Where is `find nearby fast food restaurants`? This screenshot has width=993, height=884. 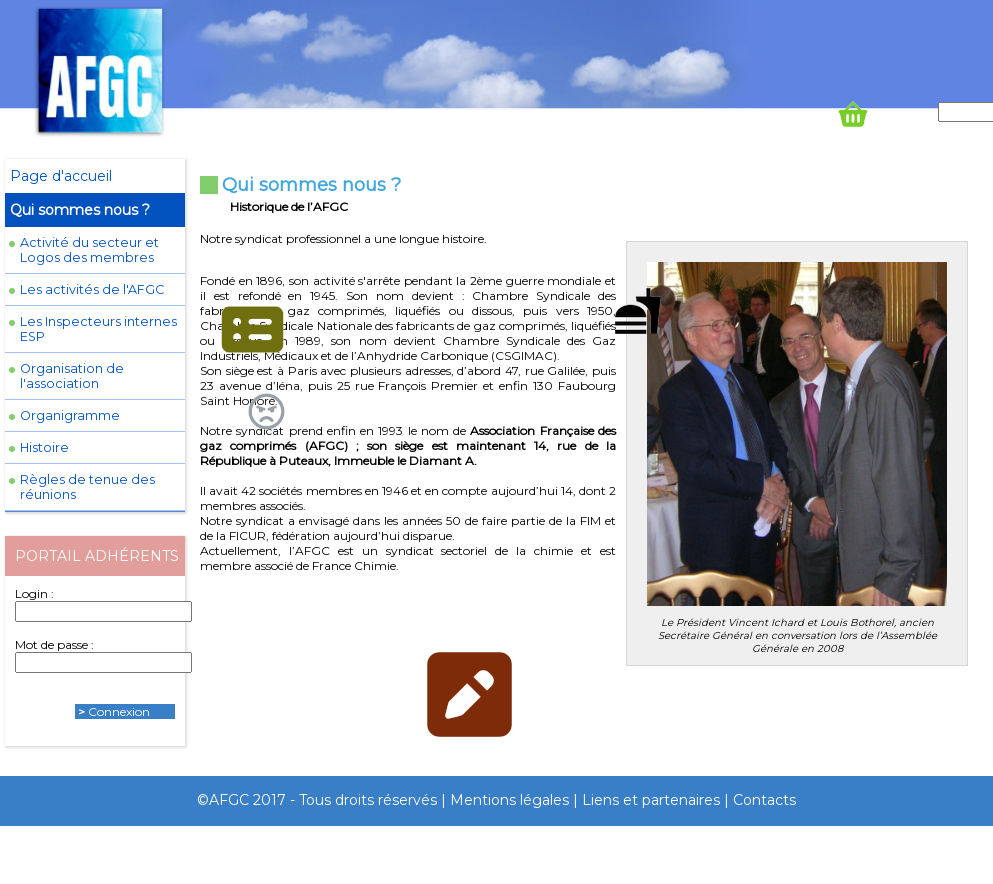
find nearby fast food restaurants is located at coordinates (638, 311).